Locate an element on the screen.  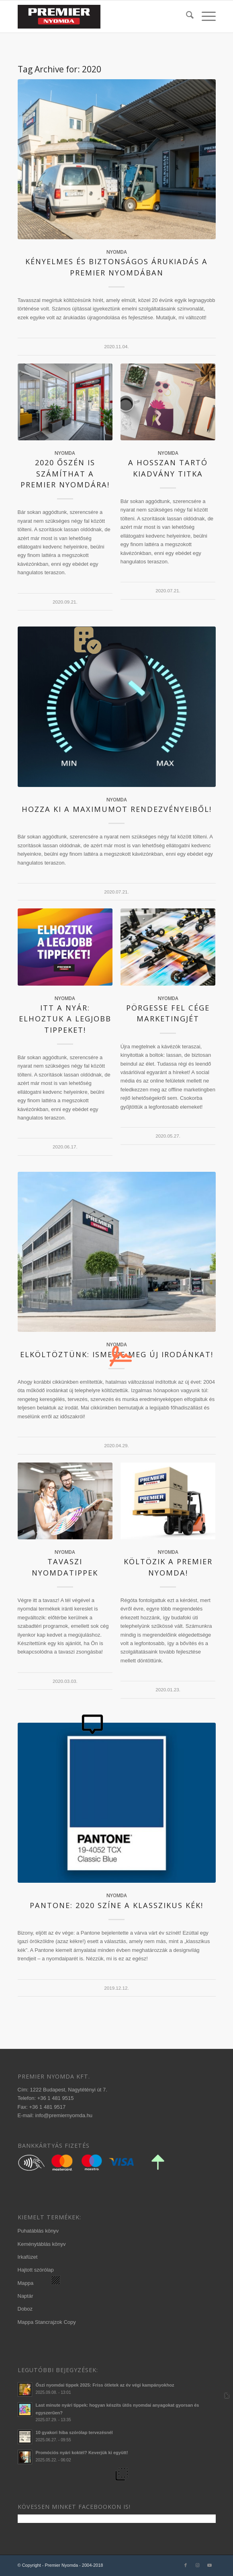
open chat or messaging is located at coordinates (92, 1723).